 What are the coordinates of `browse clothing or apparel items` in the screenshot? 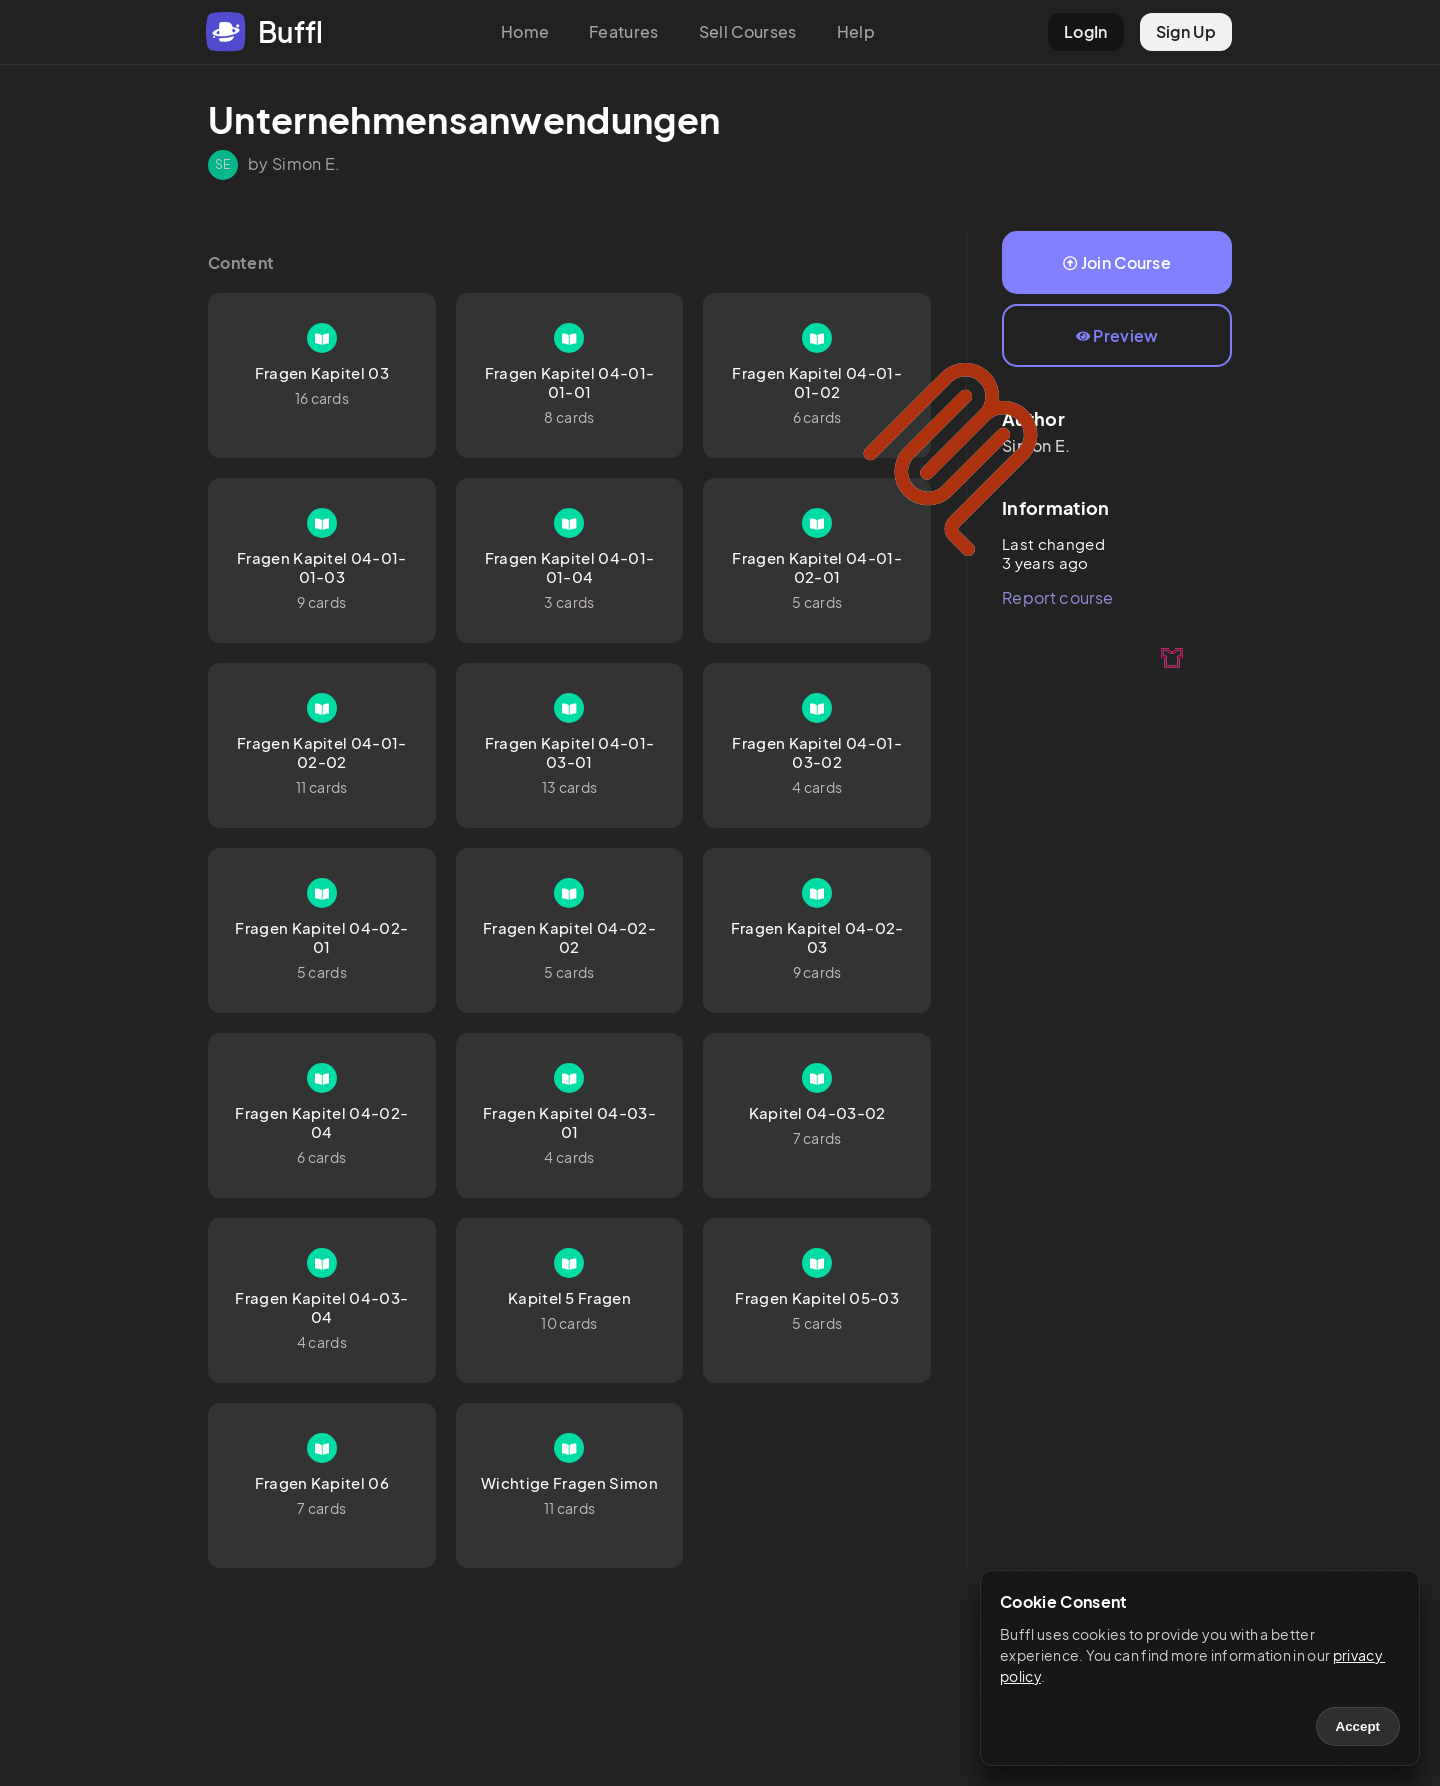 It's located at (1172, 658).